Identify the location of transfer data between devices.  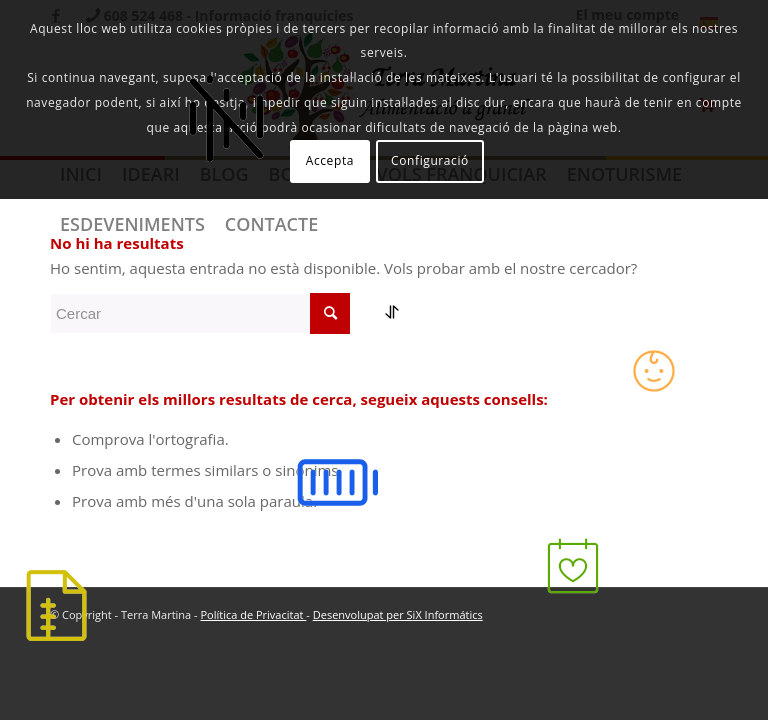
(392, 312).